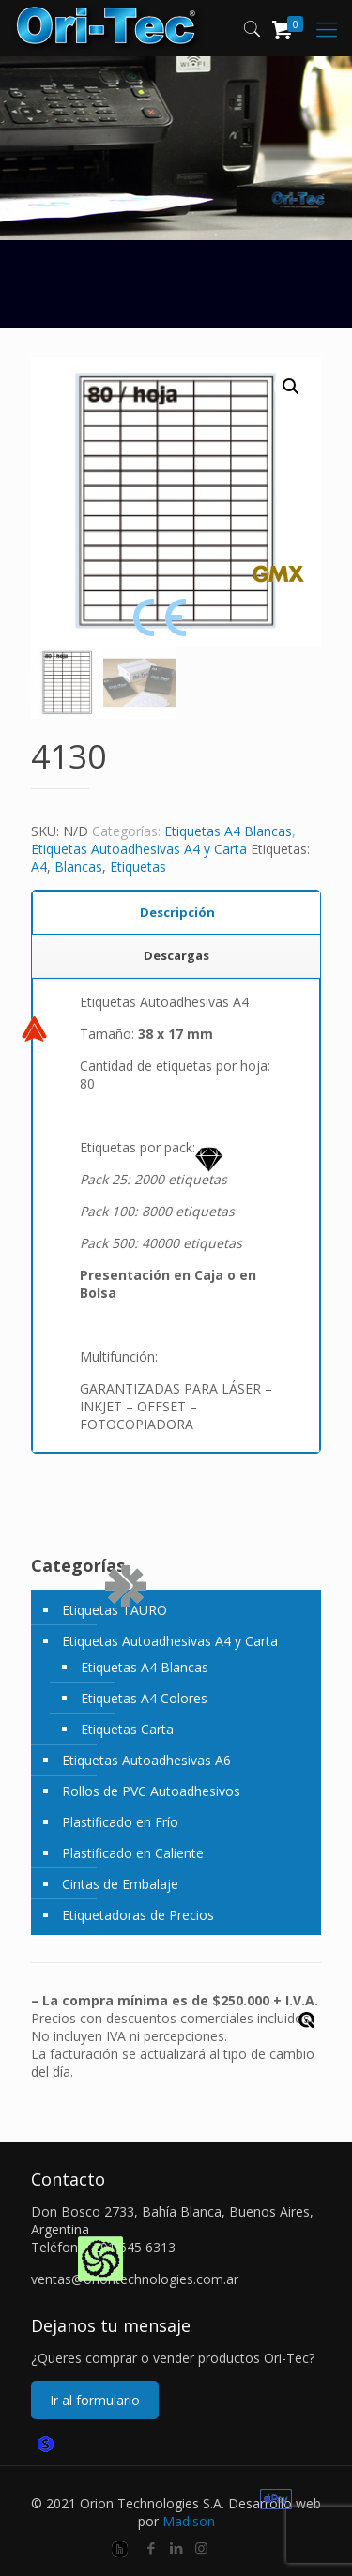  Describe the element at coordinates (119, 2549) in the screenshot. I see `Hack Club logo` at that location.